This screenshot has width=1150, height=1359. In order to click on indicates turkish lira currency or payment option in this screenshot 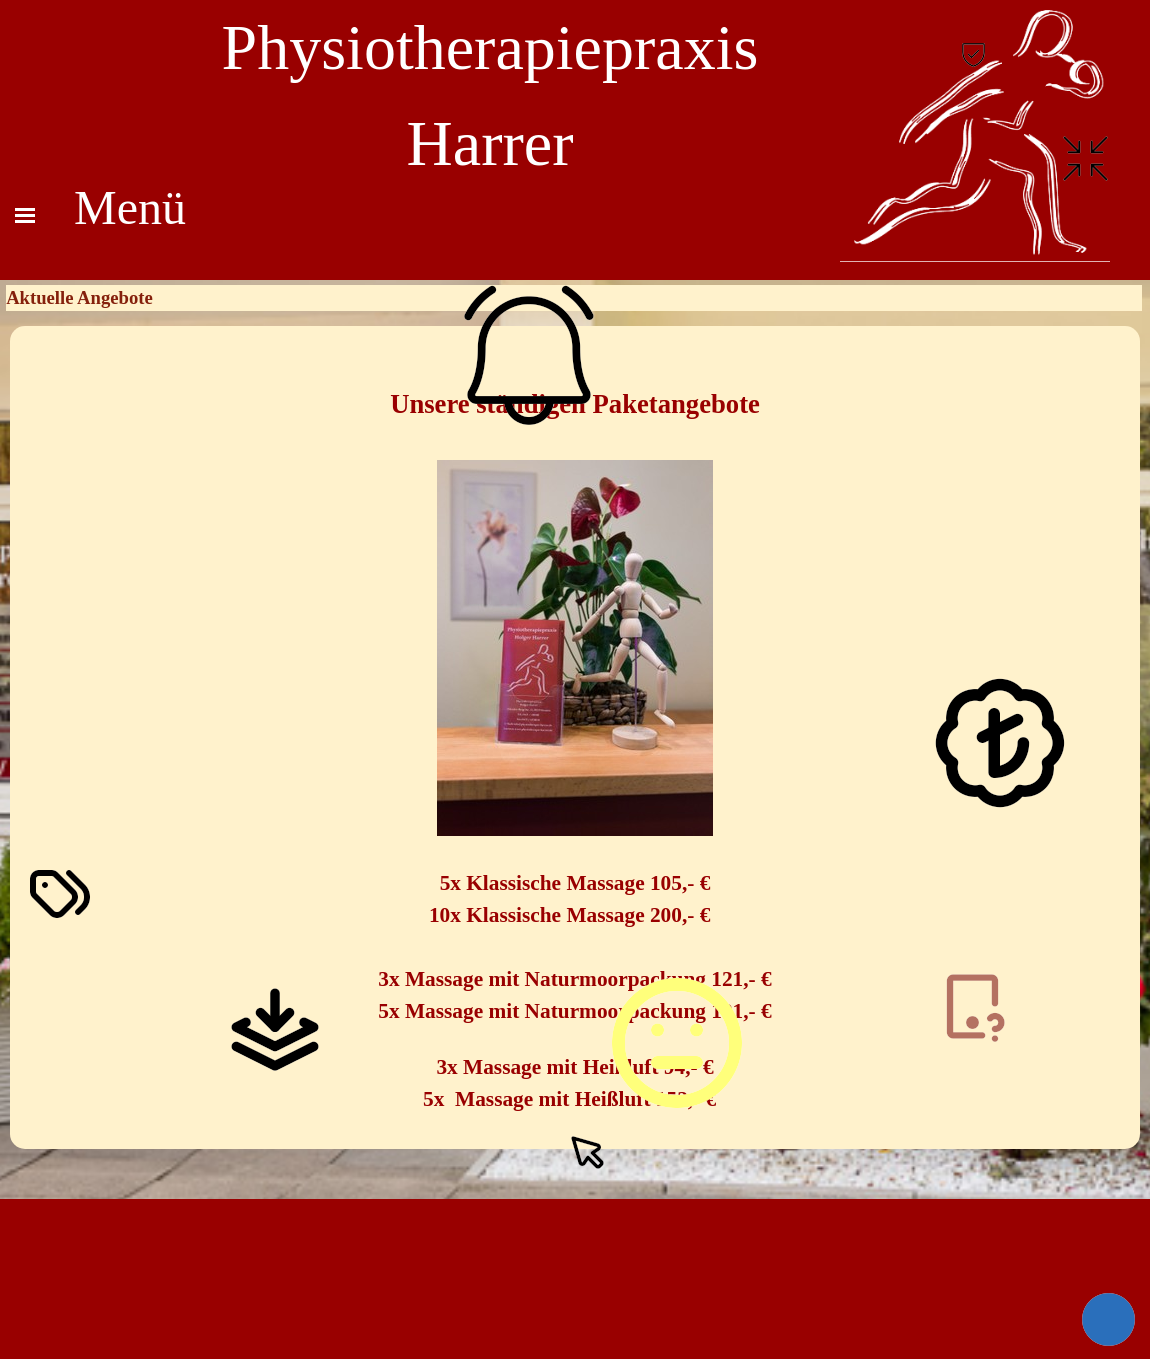, I will do `click(1000, 743)`.